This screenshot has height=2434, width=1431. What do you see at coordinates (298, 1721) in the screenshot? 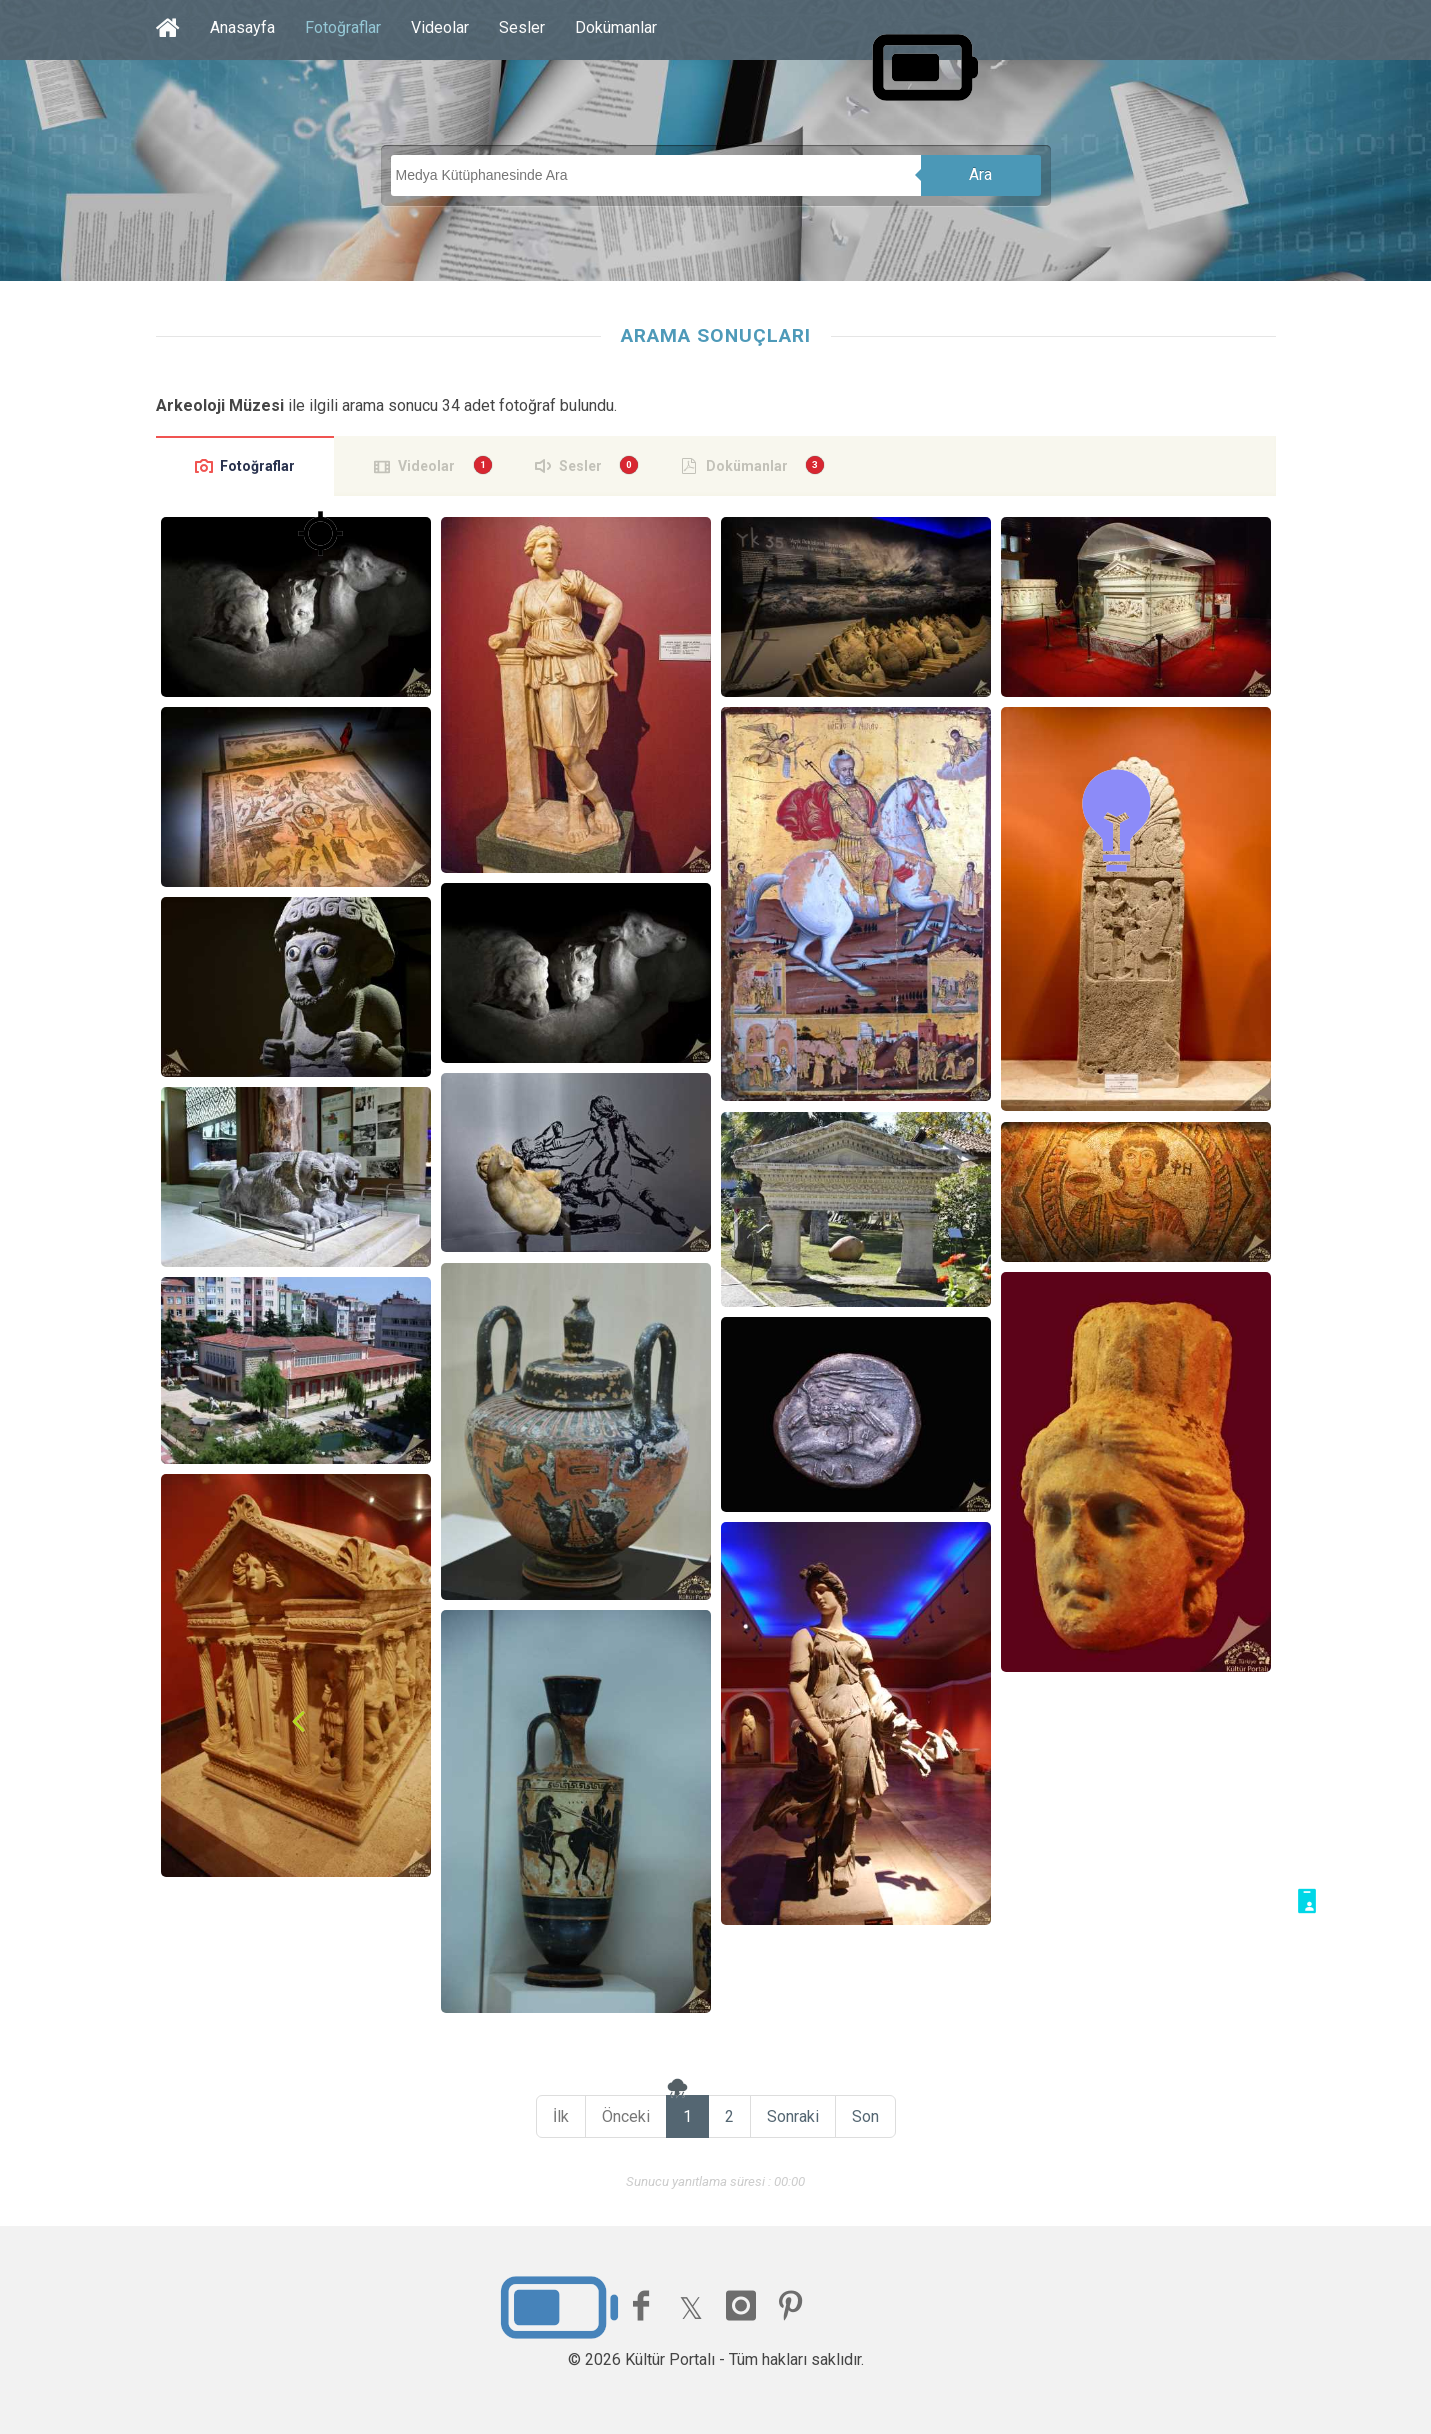
I see `go back to the previous screen` at bounding box center [298, 1721].